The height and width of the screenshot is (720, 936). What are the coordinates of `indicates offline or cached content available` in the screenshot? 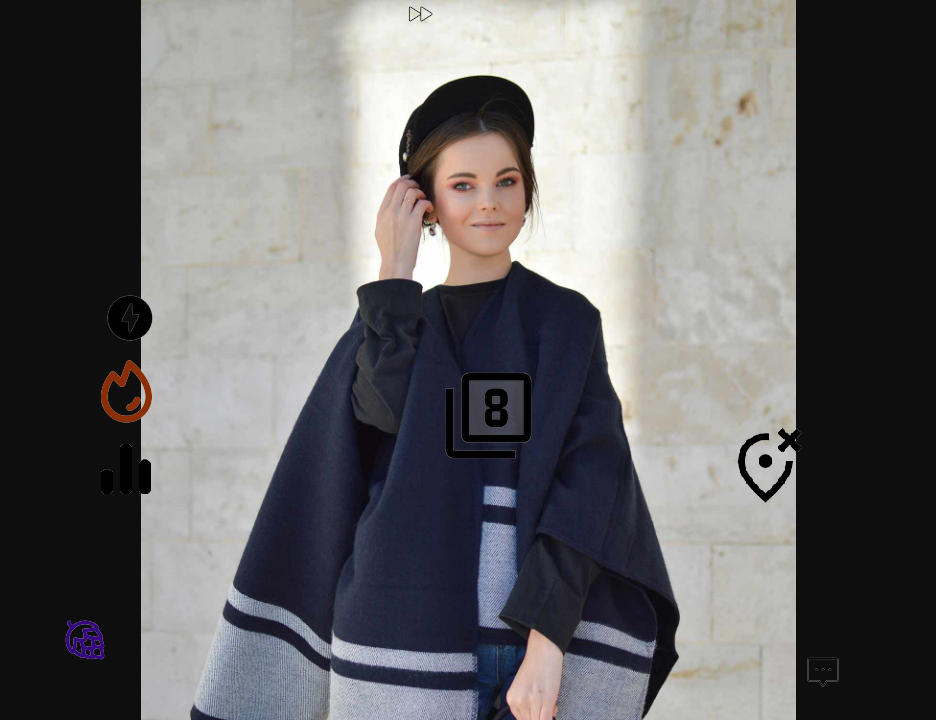 It's located at (130, 318).